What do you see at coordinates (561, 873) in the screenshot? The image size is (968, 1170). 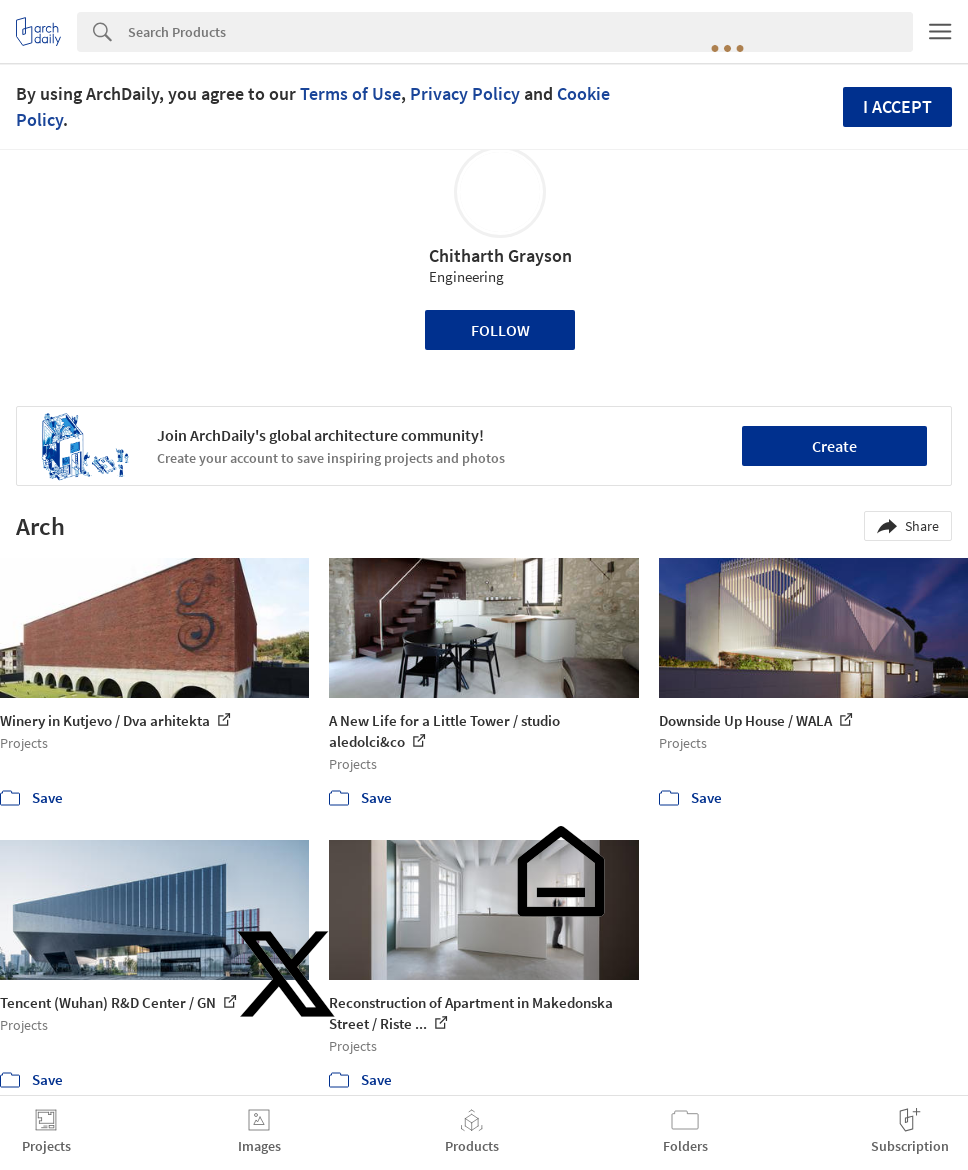 I see `navigate to home screen` at bounding box center [561, 873].